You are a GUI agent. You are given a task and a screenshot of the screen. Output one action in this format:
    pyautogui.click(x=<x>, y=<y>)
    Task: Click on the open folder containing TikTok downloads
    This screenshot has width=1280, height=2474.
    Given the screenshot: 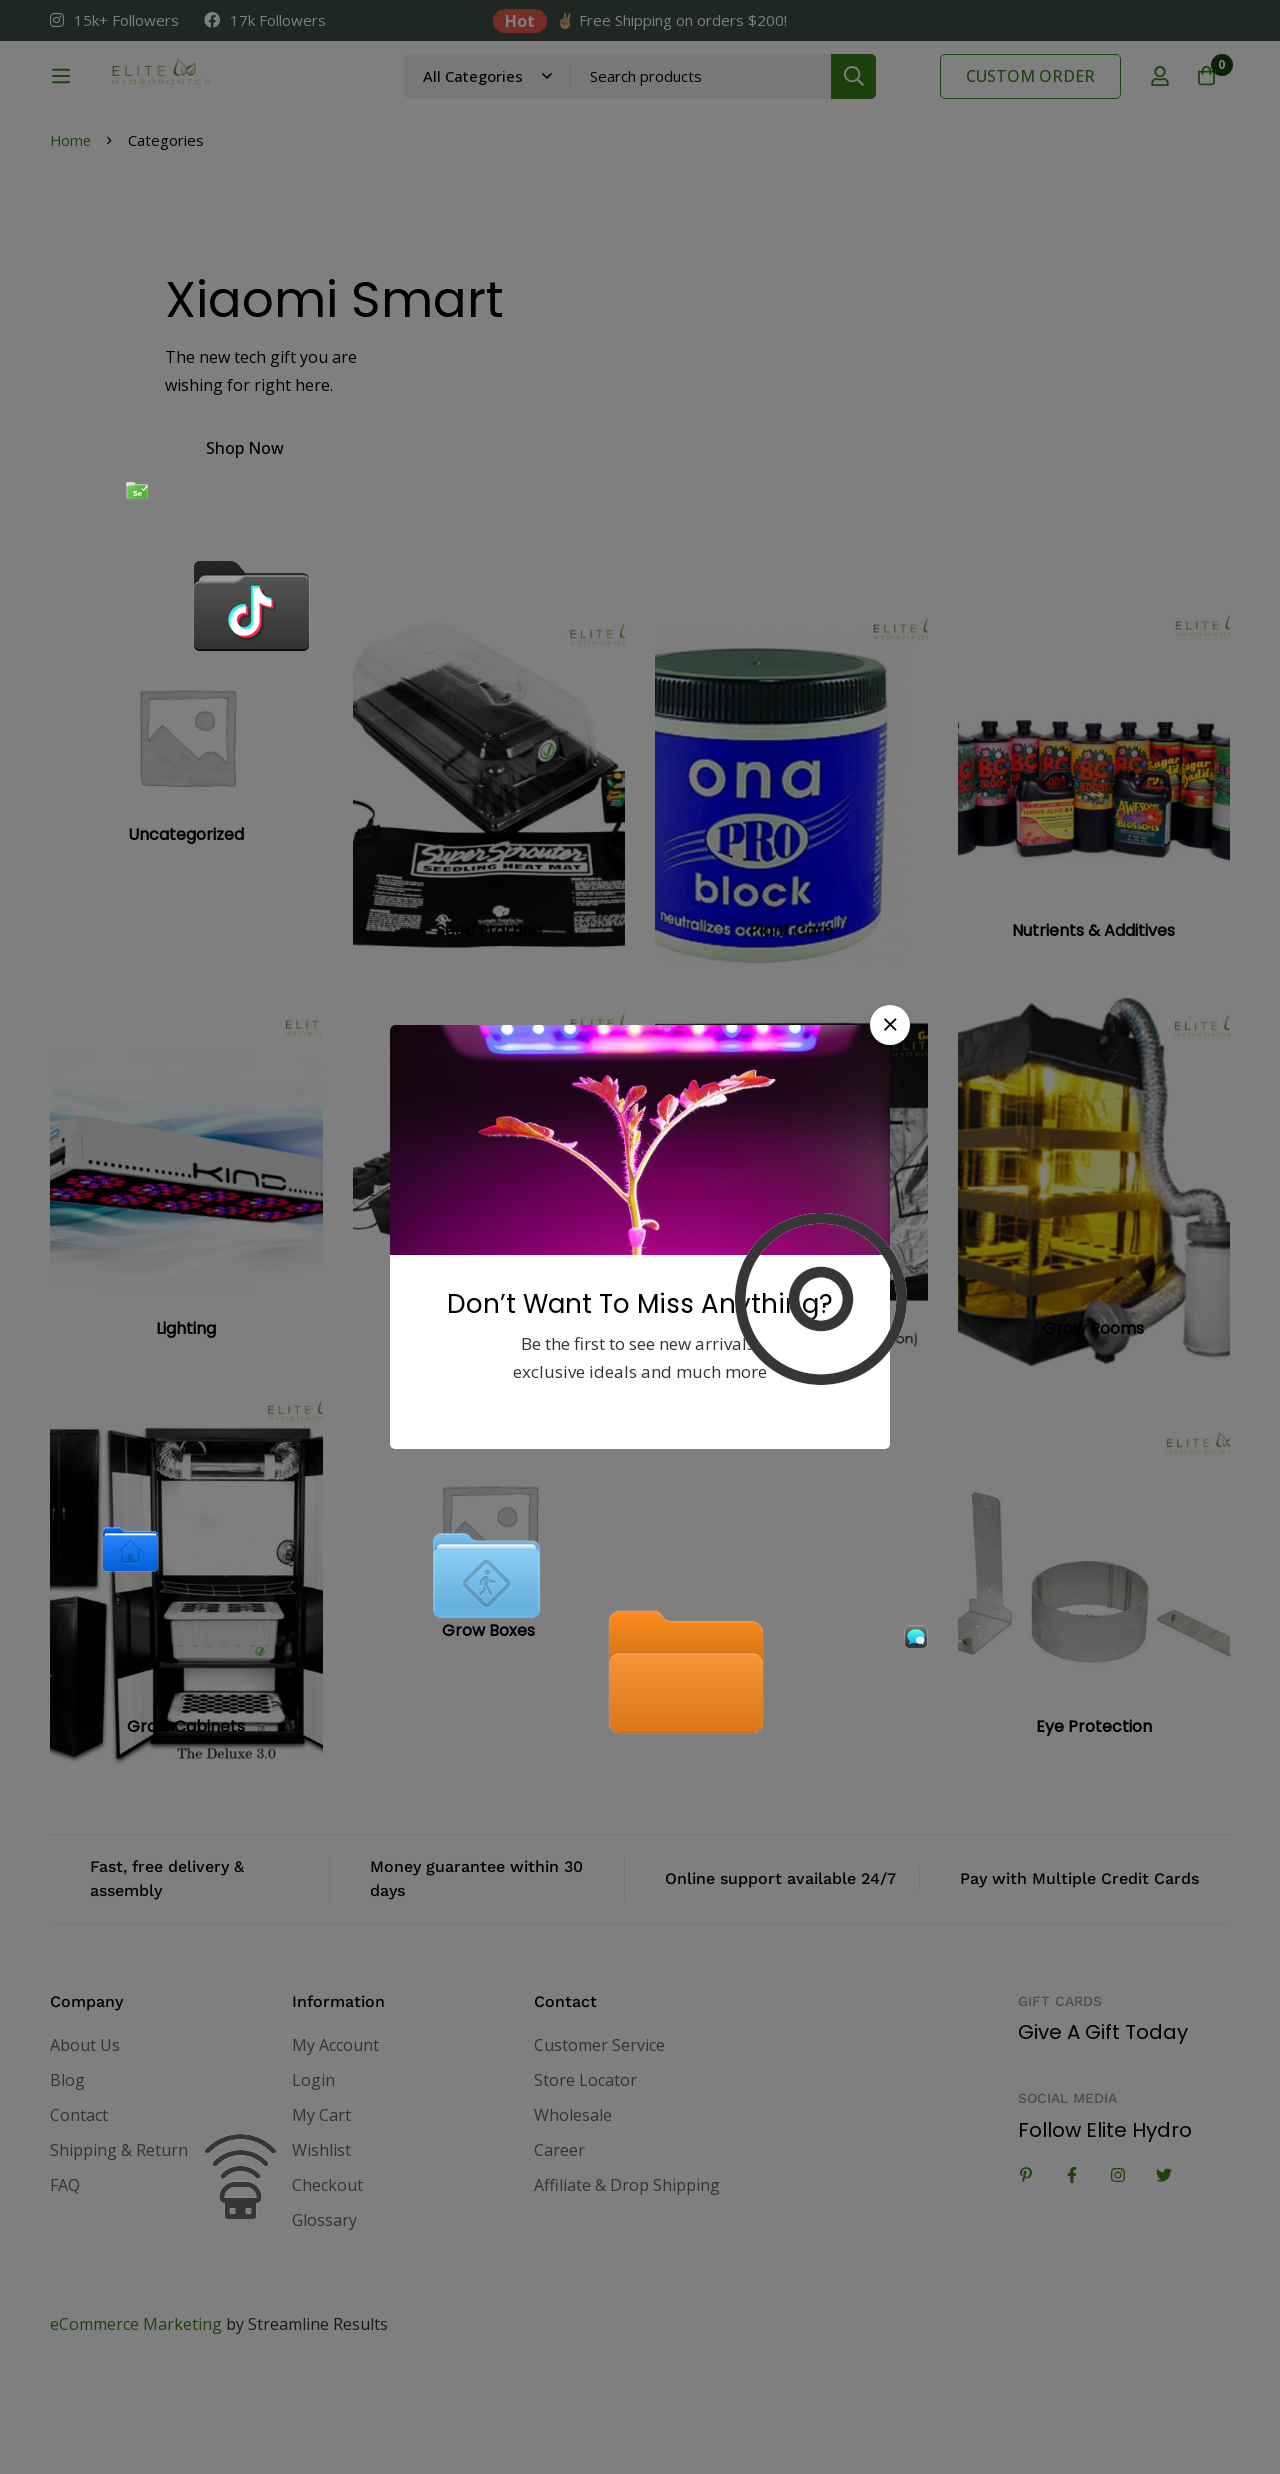 What is the action you would take?
    pyautogui.click(x=251, y=609)
    